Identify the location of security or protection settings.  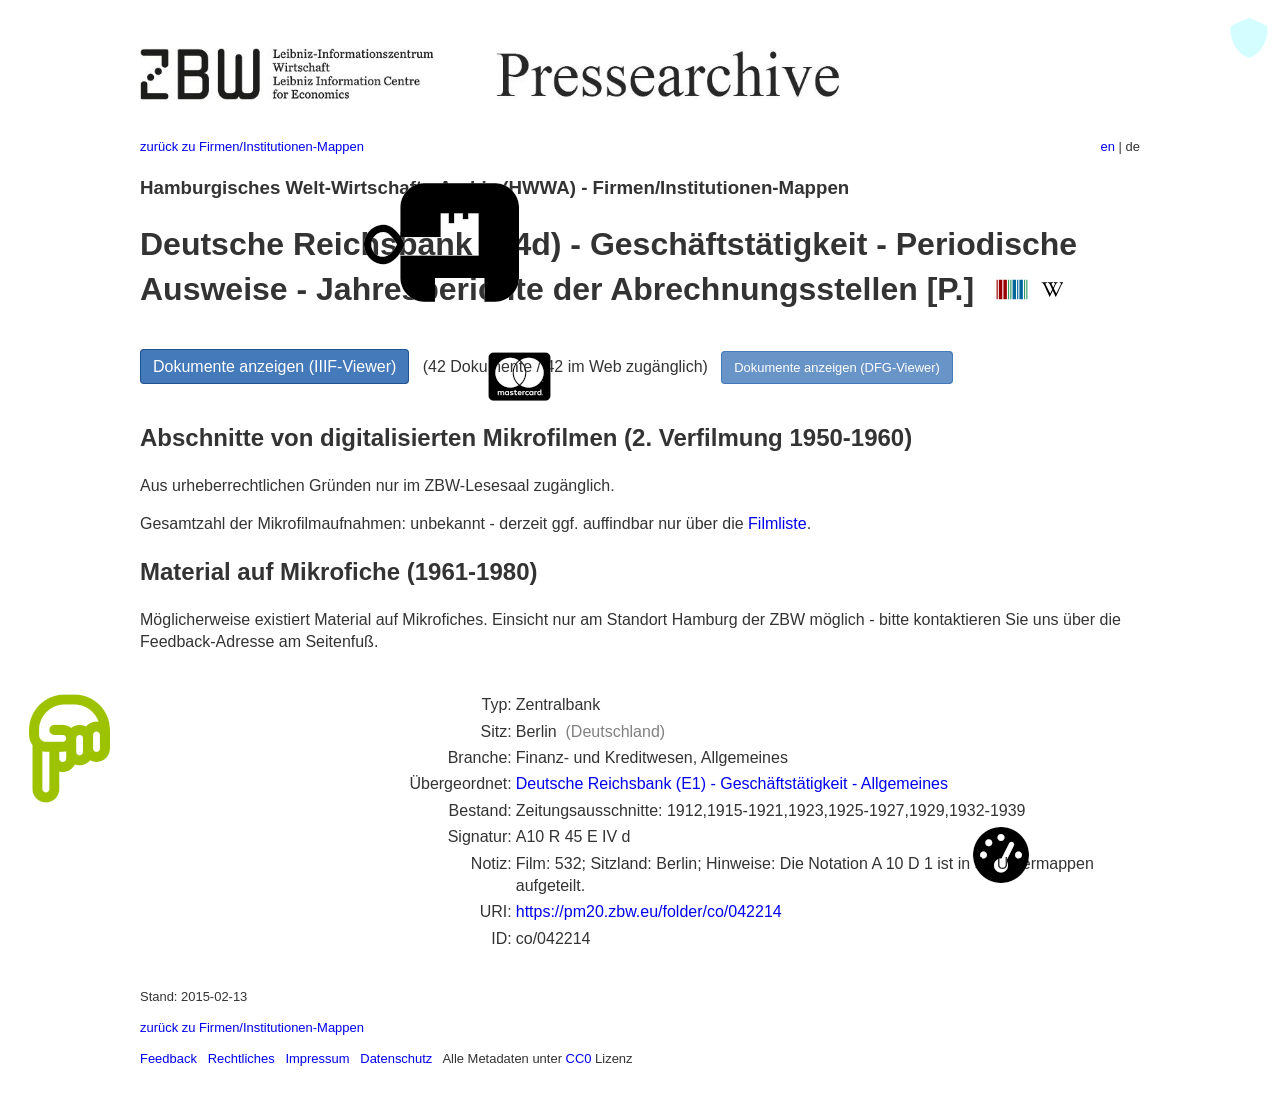
(1249, 38).